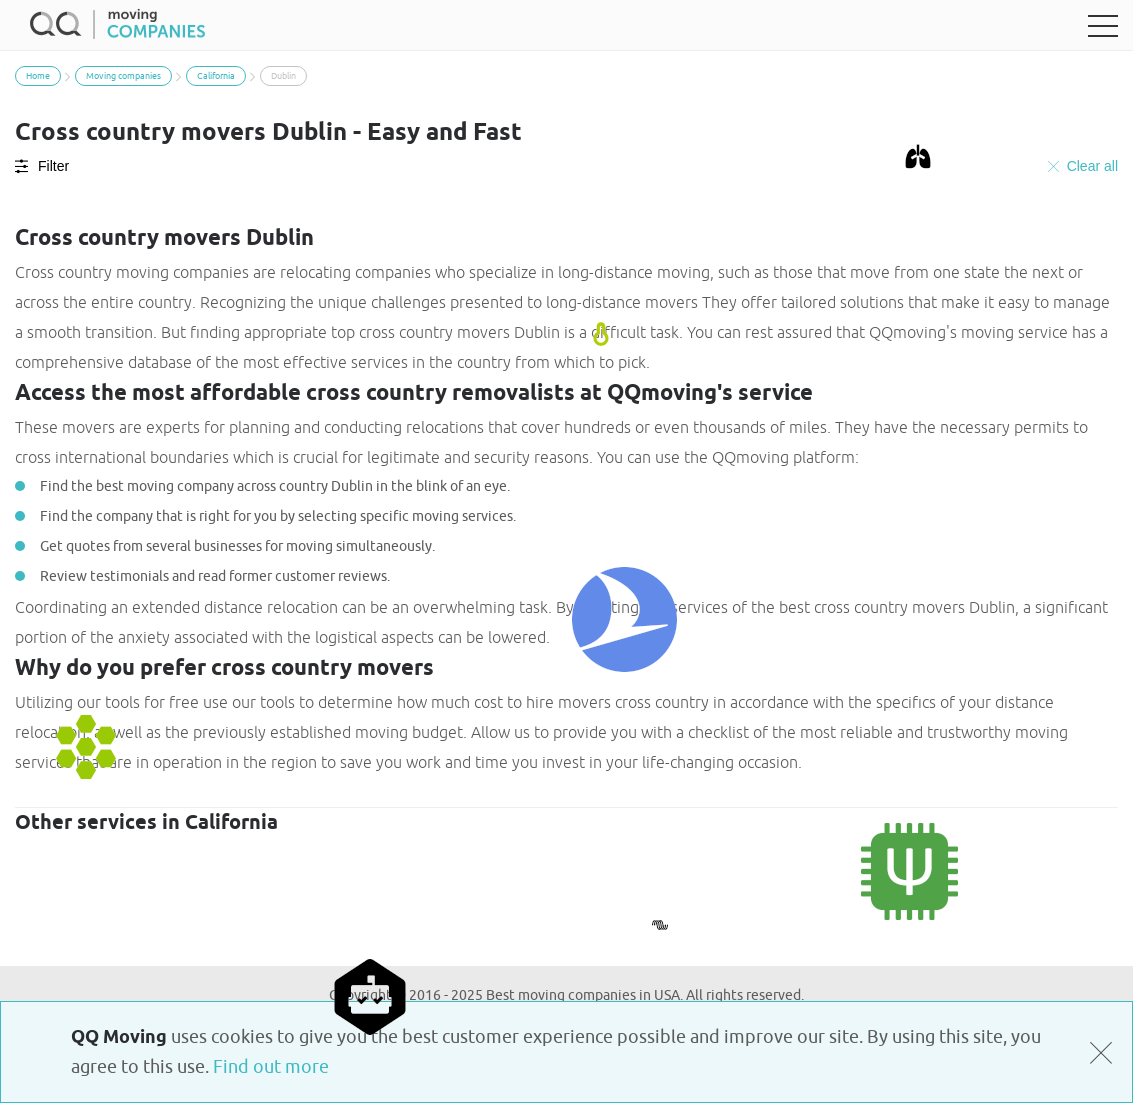  I want to click on victron energy brand logo, so click(660, 925).